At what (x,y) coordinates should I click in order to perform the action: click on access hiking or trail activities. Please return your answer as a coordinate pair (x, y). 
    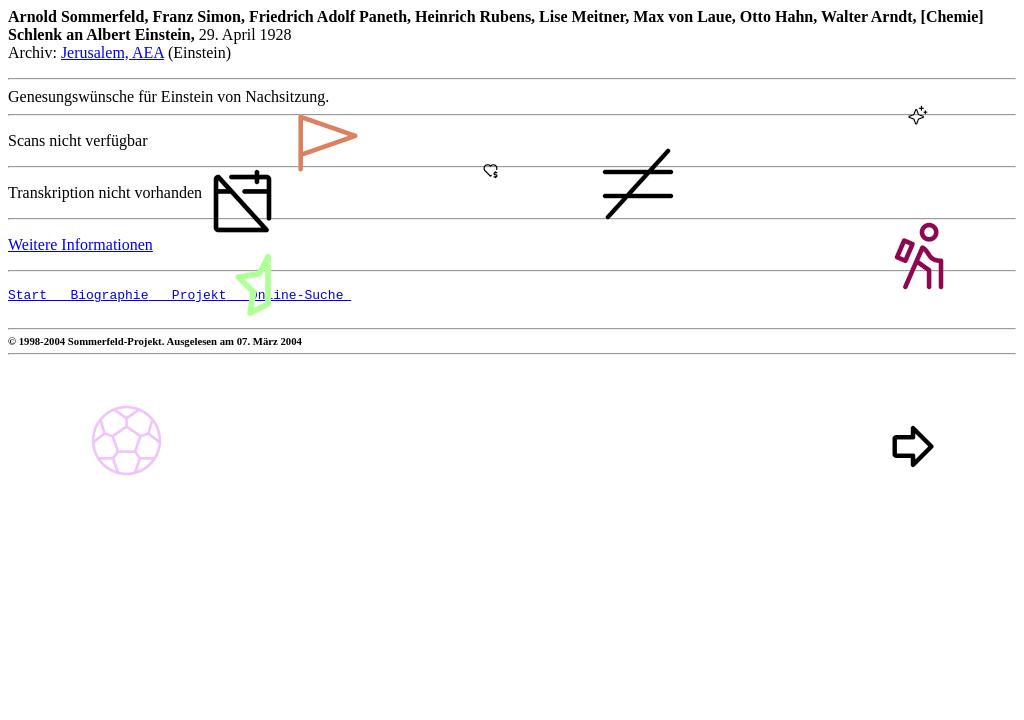
    Looking at the image, I should click on (922, 256).